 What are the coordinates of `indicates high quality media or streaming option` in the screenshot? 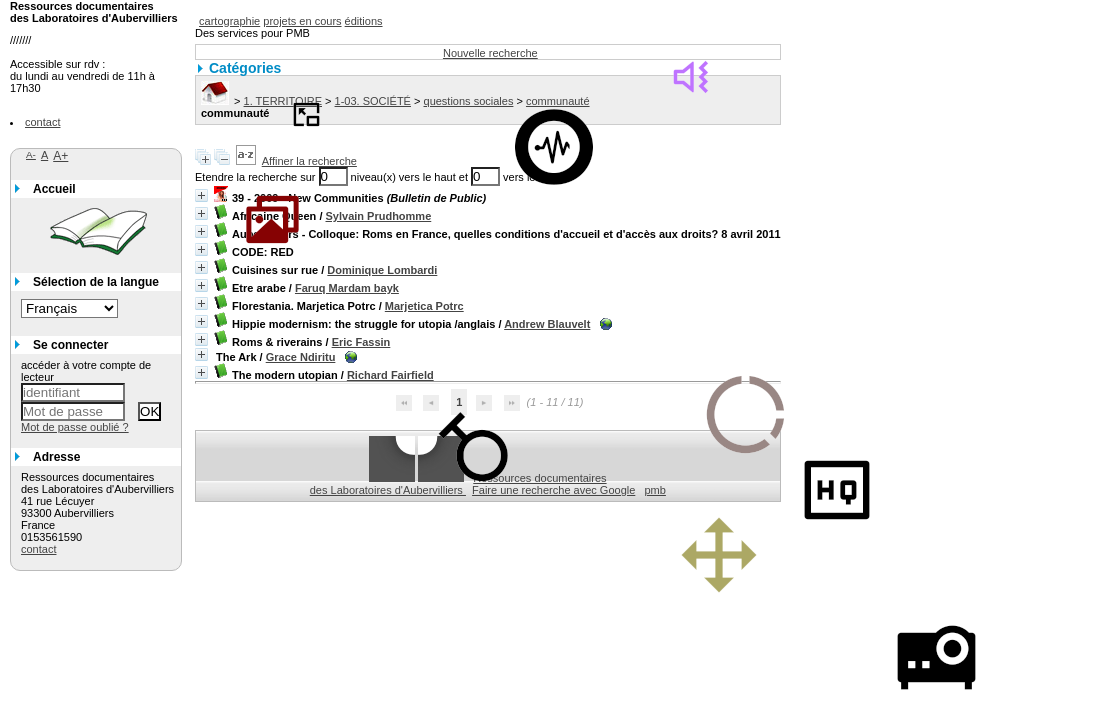 It's located at (837, 490).